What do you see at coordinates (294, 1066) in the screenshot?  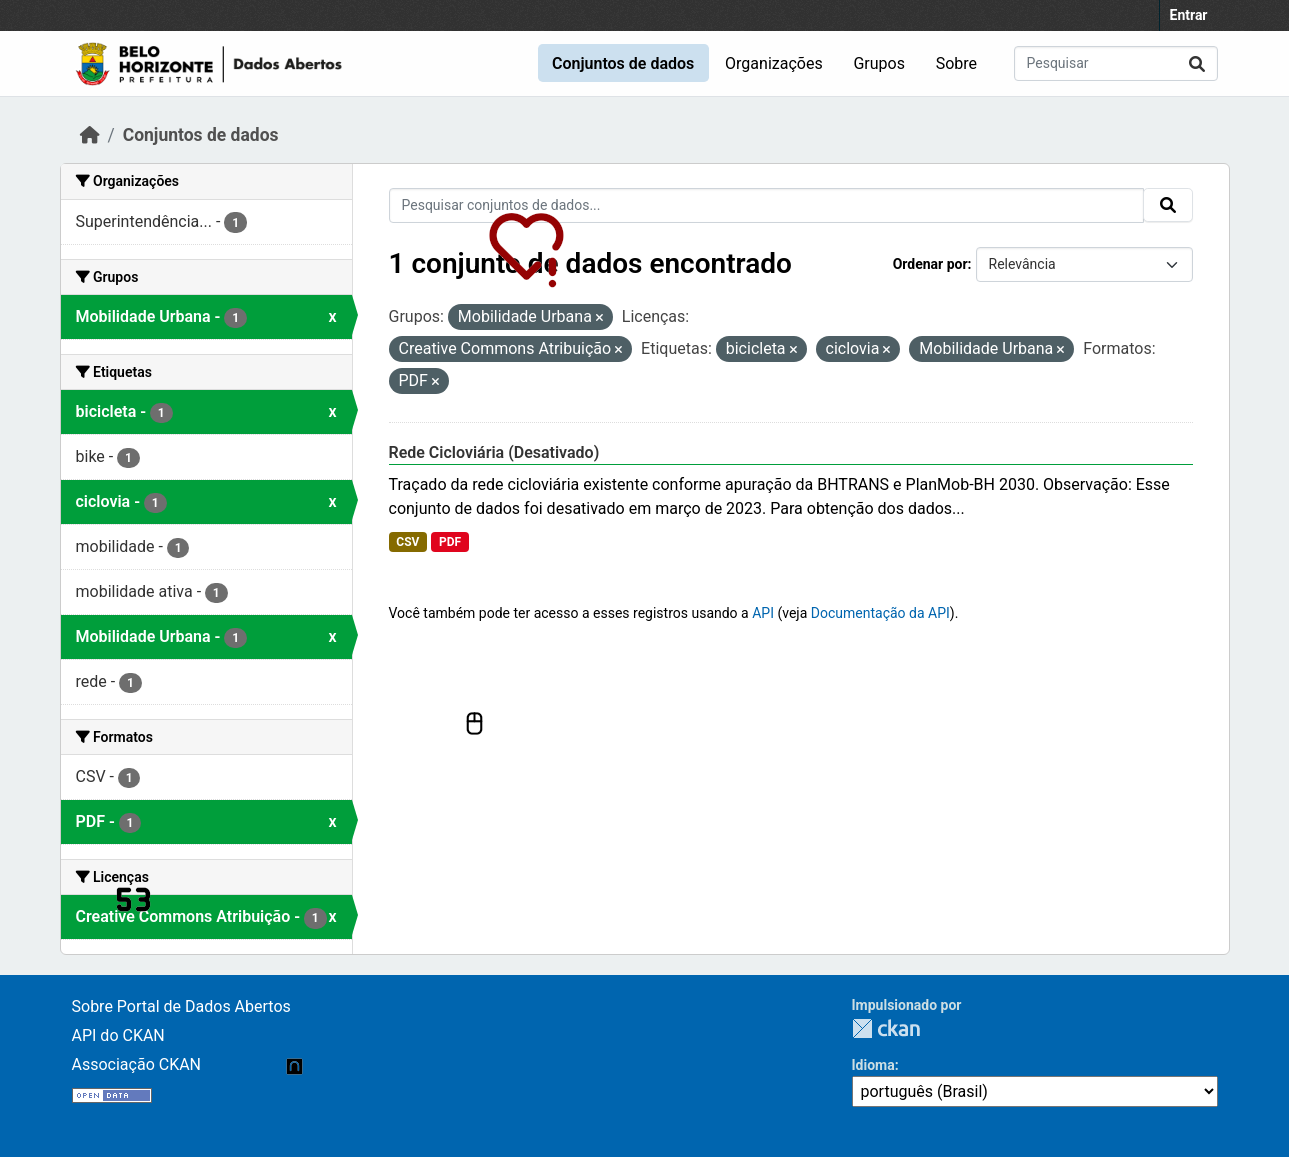 I see `represents a set intersection or overlap operation` at bounding box center [294, 1066].